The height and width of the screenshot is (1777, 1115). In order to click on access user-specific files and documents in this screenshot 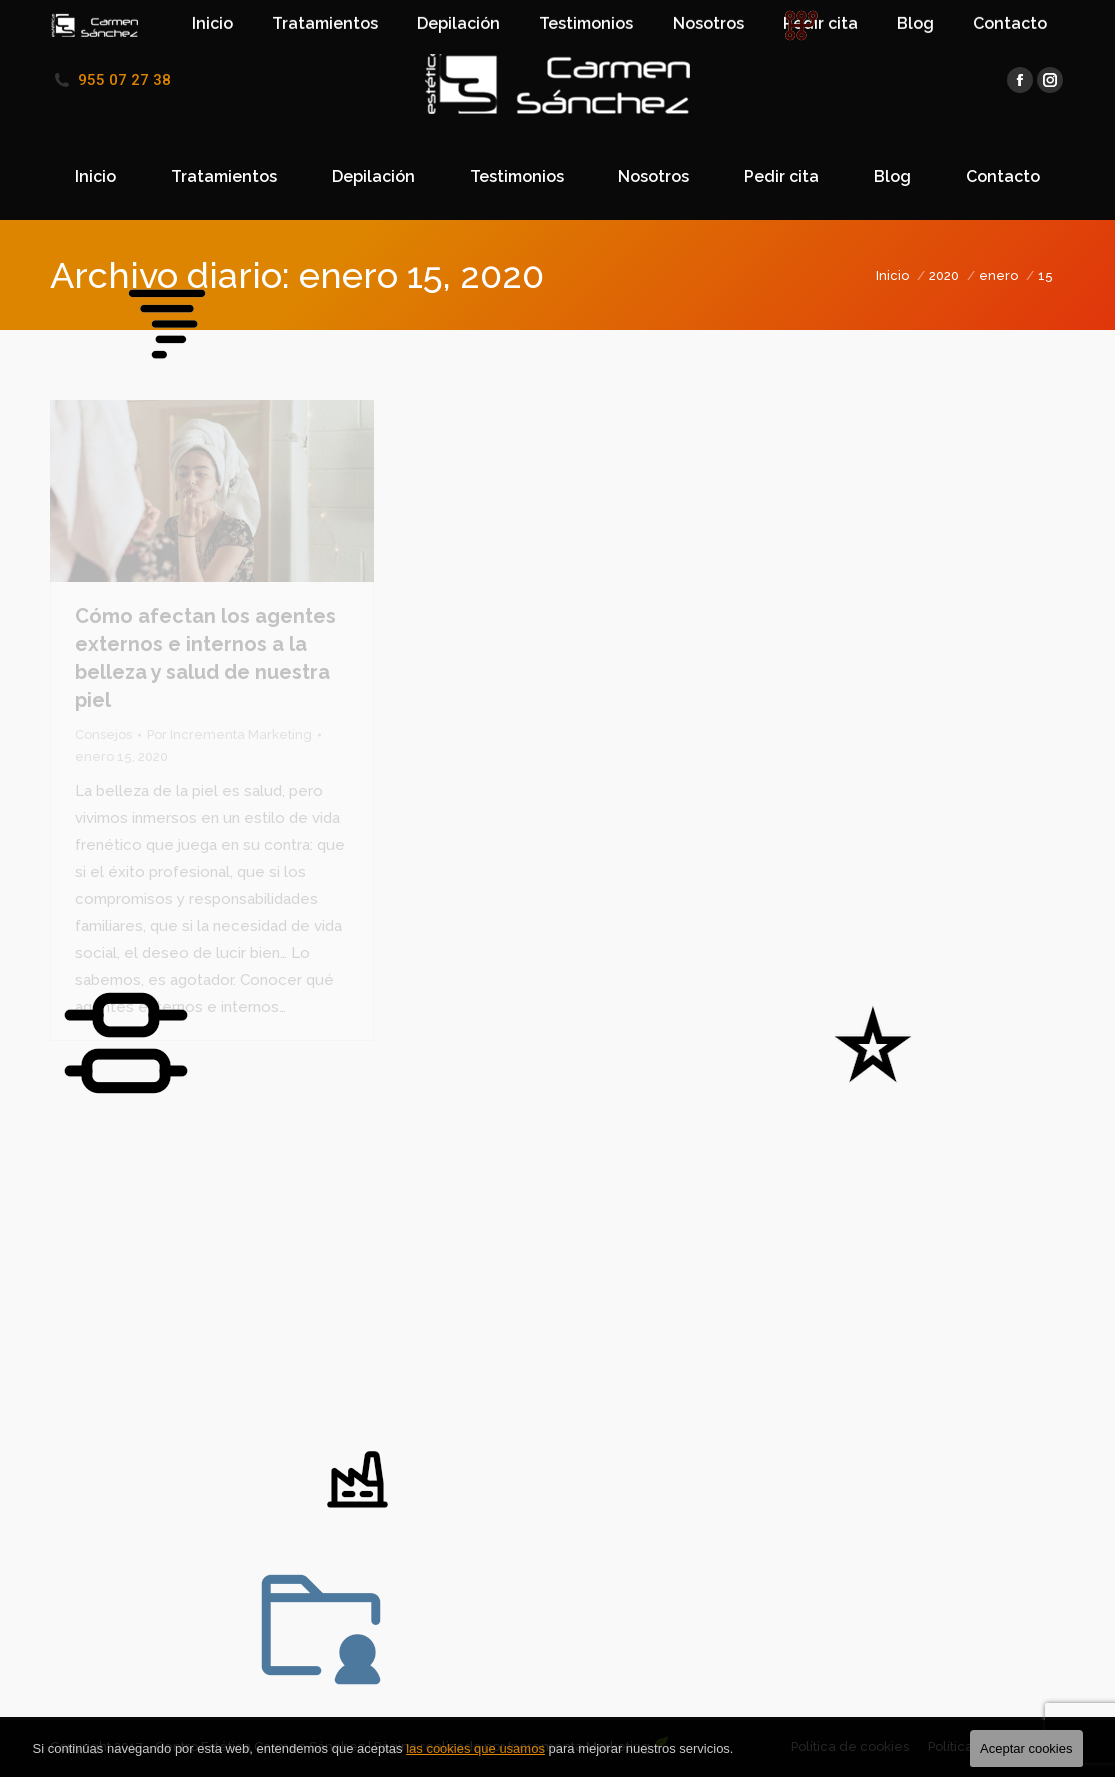, I will do `click(321, 1625)`.